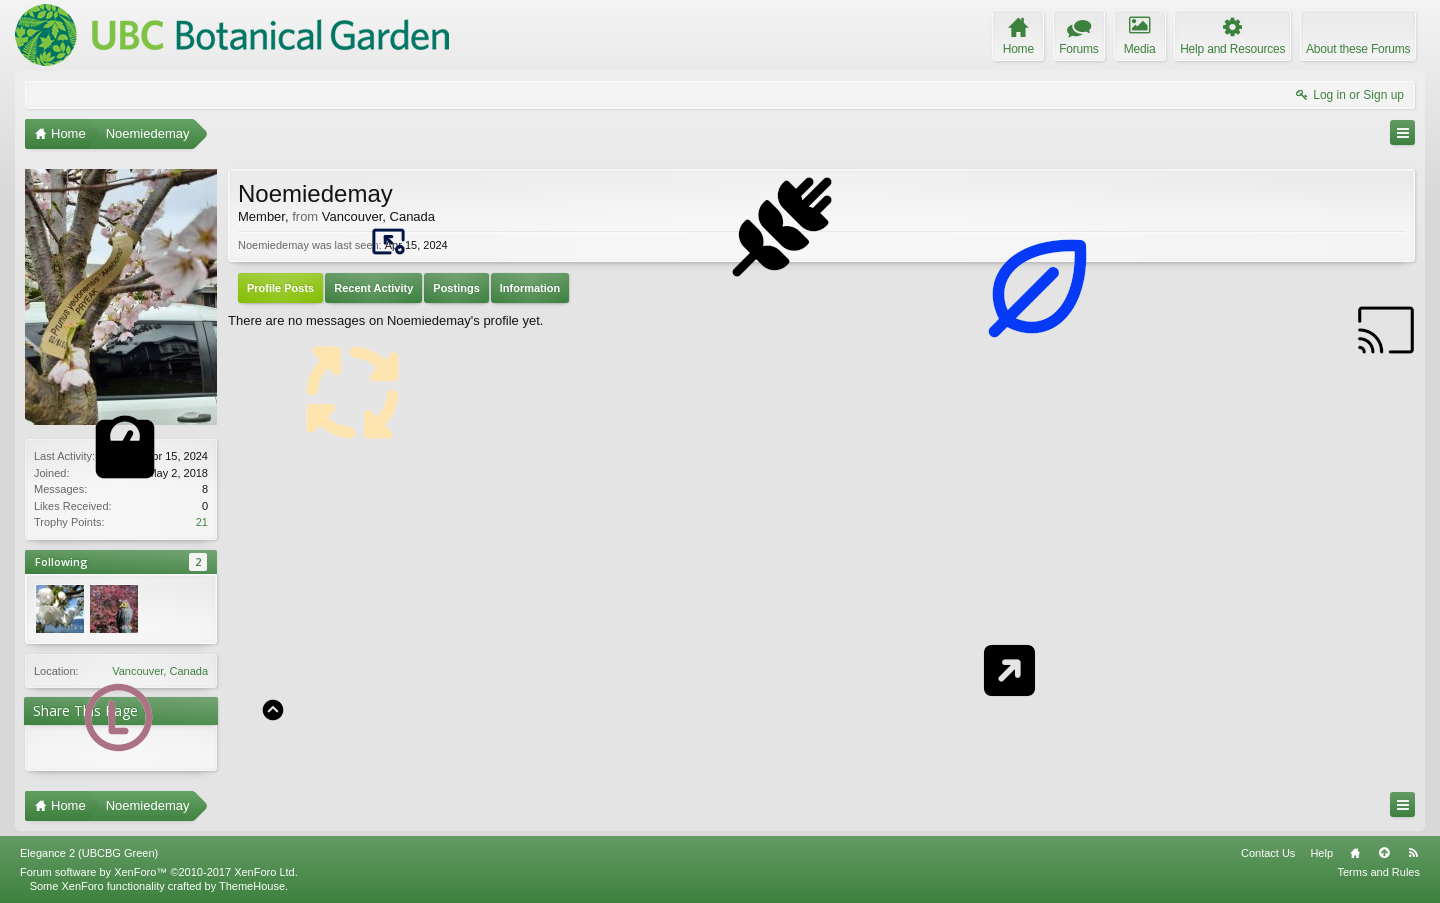 The width and height of the screenshot is (1440, 903). I want to click on indicates eco-friendly or sustainable option, so click(1037, 288).